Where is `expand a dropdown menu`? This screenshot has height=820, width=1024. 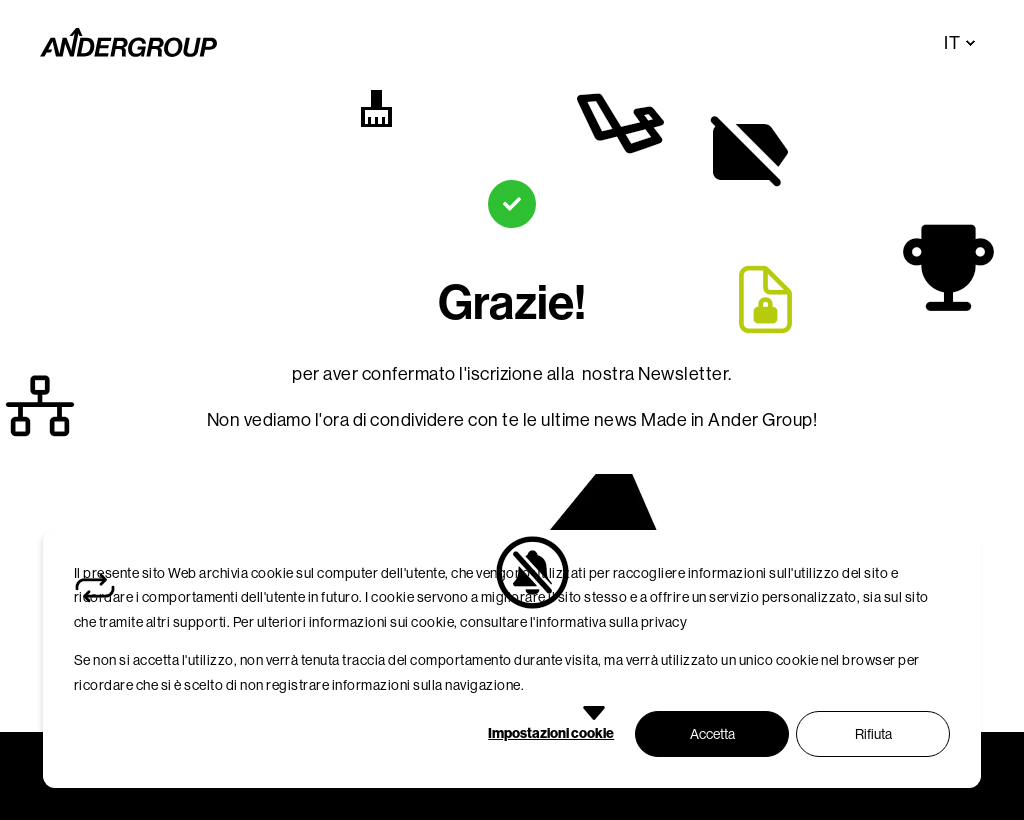 expand a dropdown menu is located at coordinates (594, 713).